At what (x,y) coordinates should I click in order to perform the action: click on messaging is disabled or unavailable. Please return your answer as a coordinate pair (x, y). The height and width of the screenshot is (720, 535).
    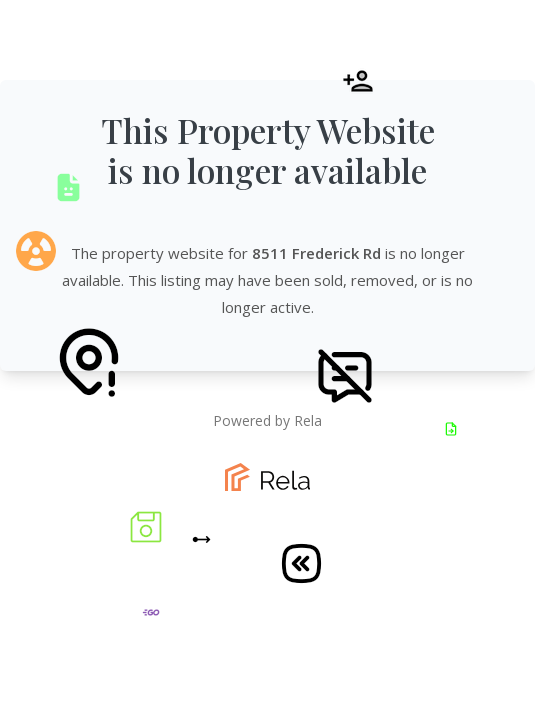
    Looking at the image, I should click on (345, 376).